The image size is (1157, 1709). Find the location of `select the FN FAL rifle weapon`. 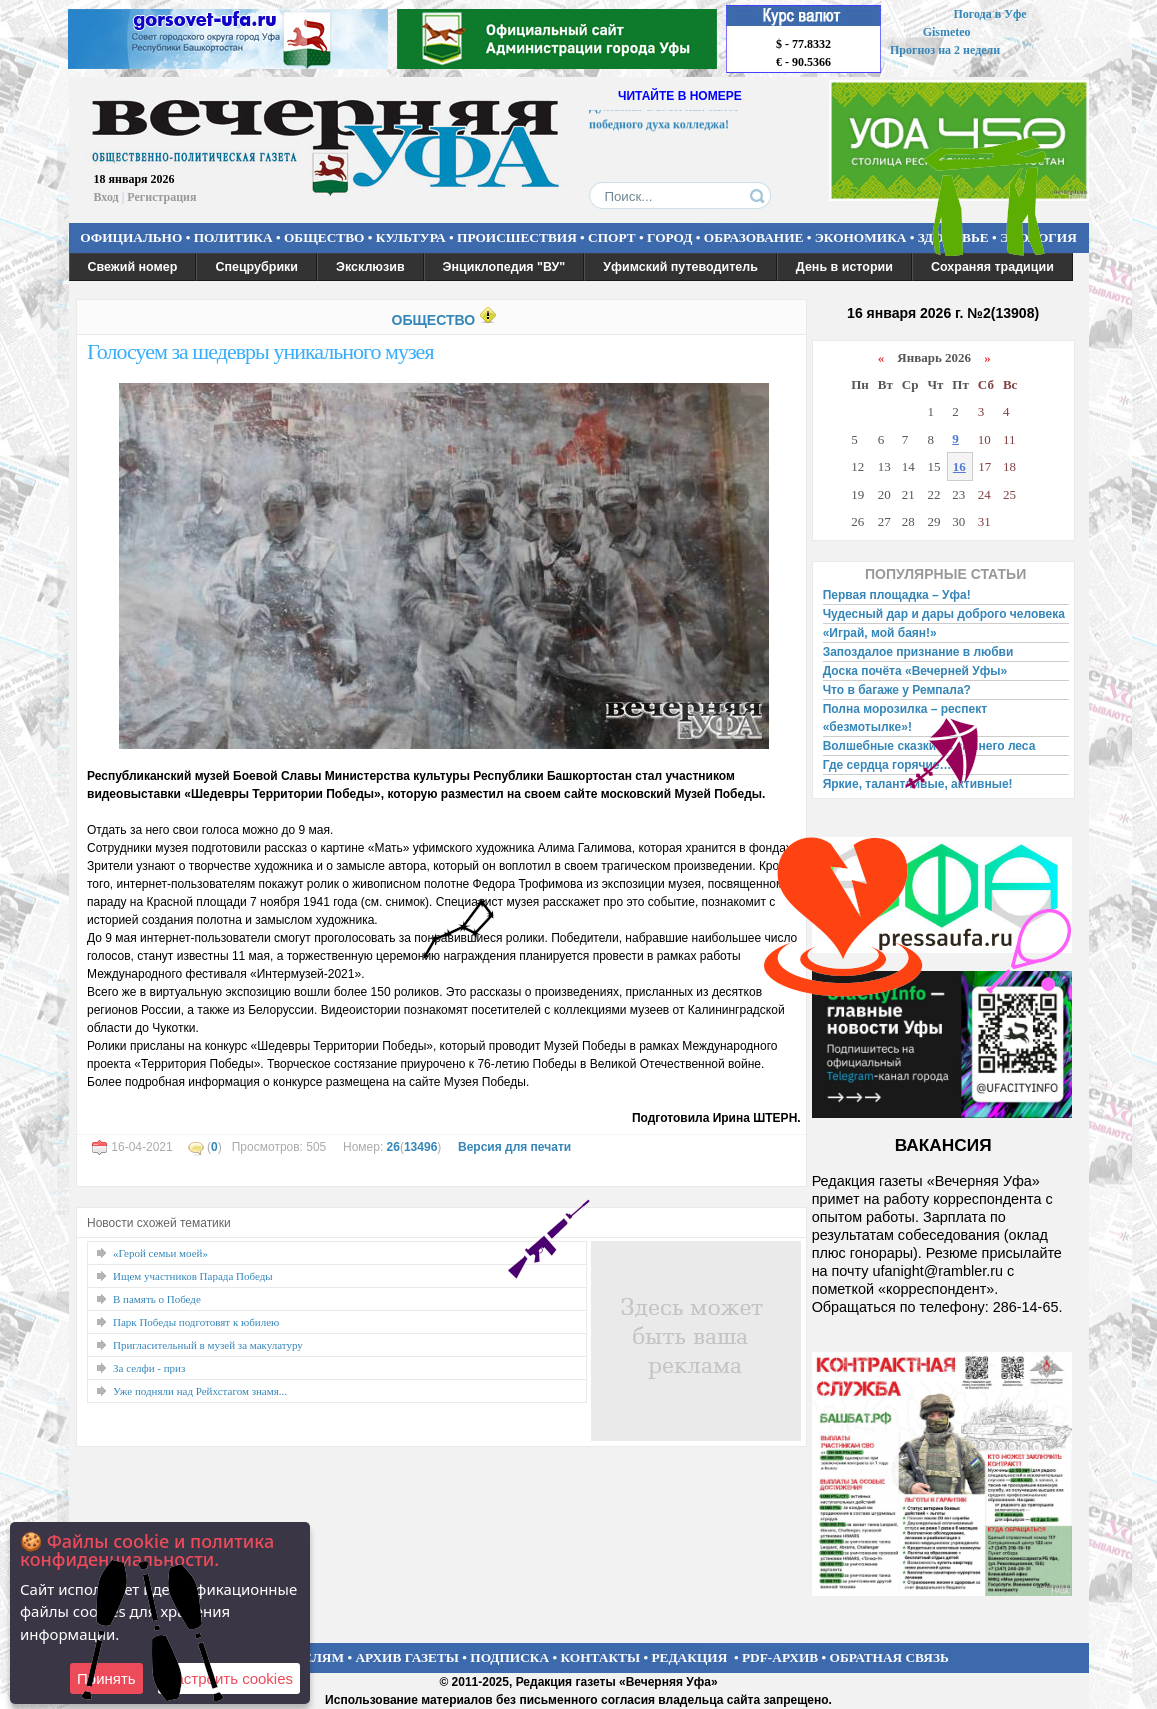

select the FN FAL rifle weapon is located at coordinates (549, 1239).